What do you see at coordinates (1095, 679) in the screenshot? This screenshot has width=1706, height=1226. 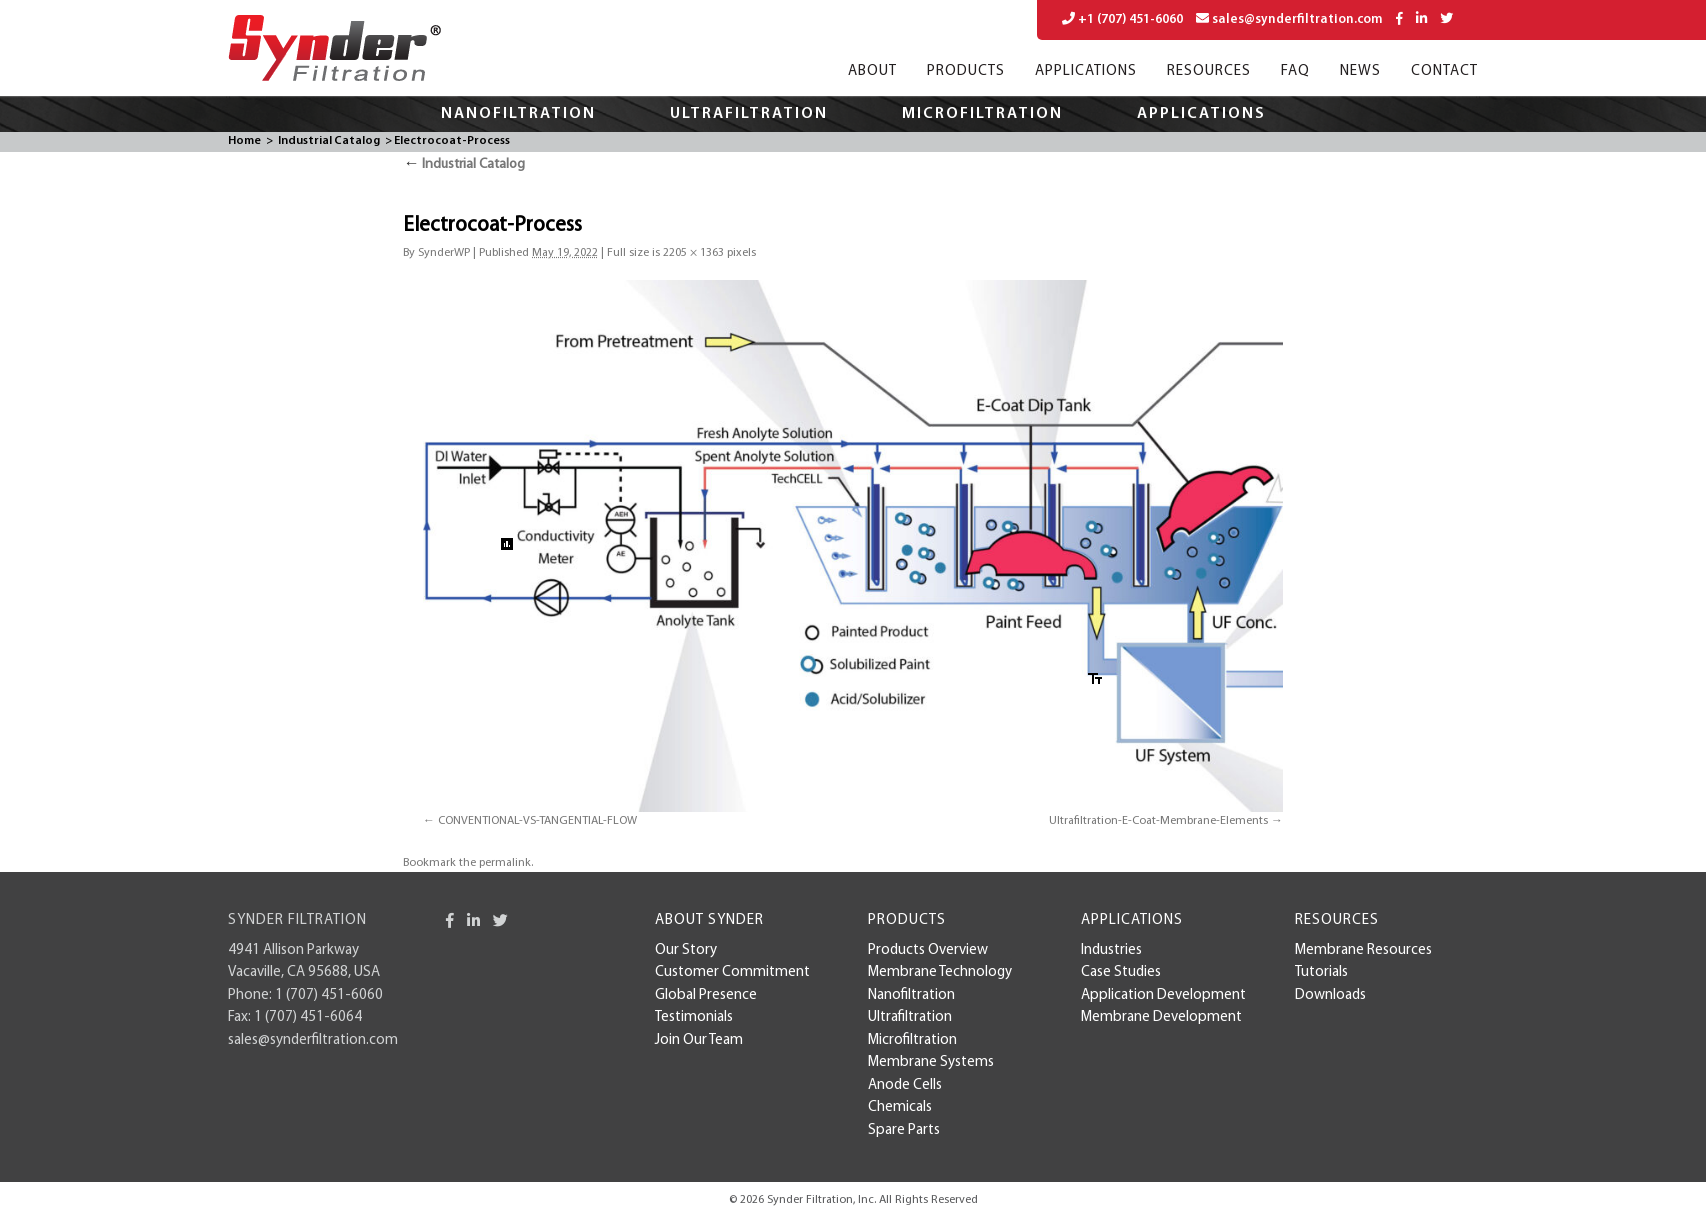 I see `adjust text formatting options` at bounding box center [1095, 679].